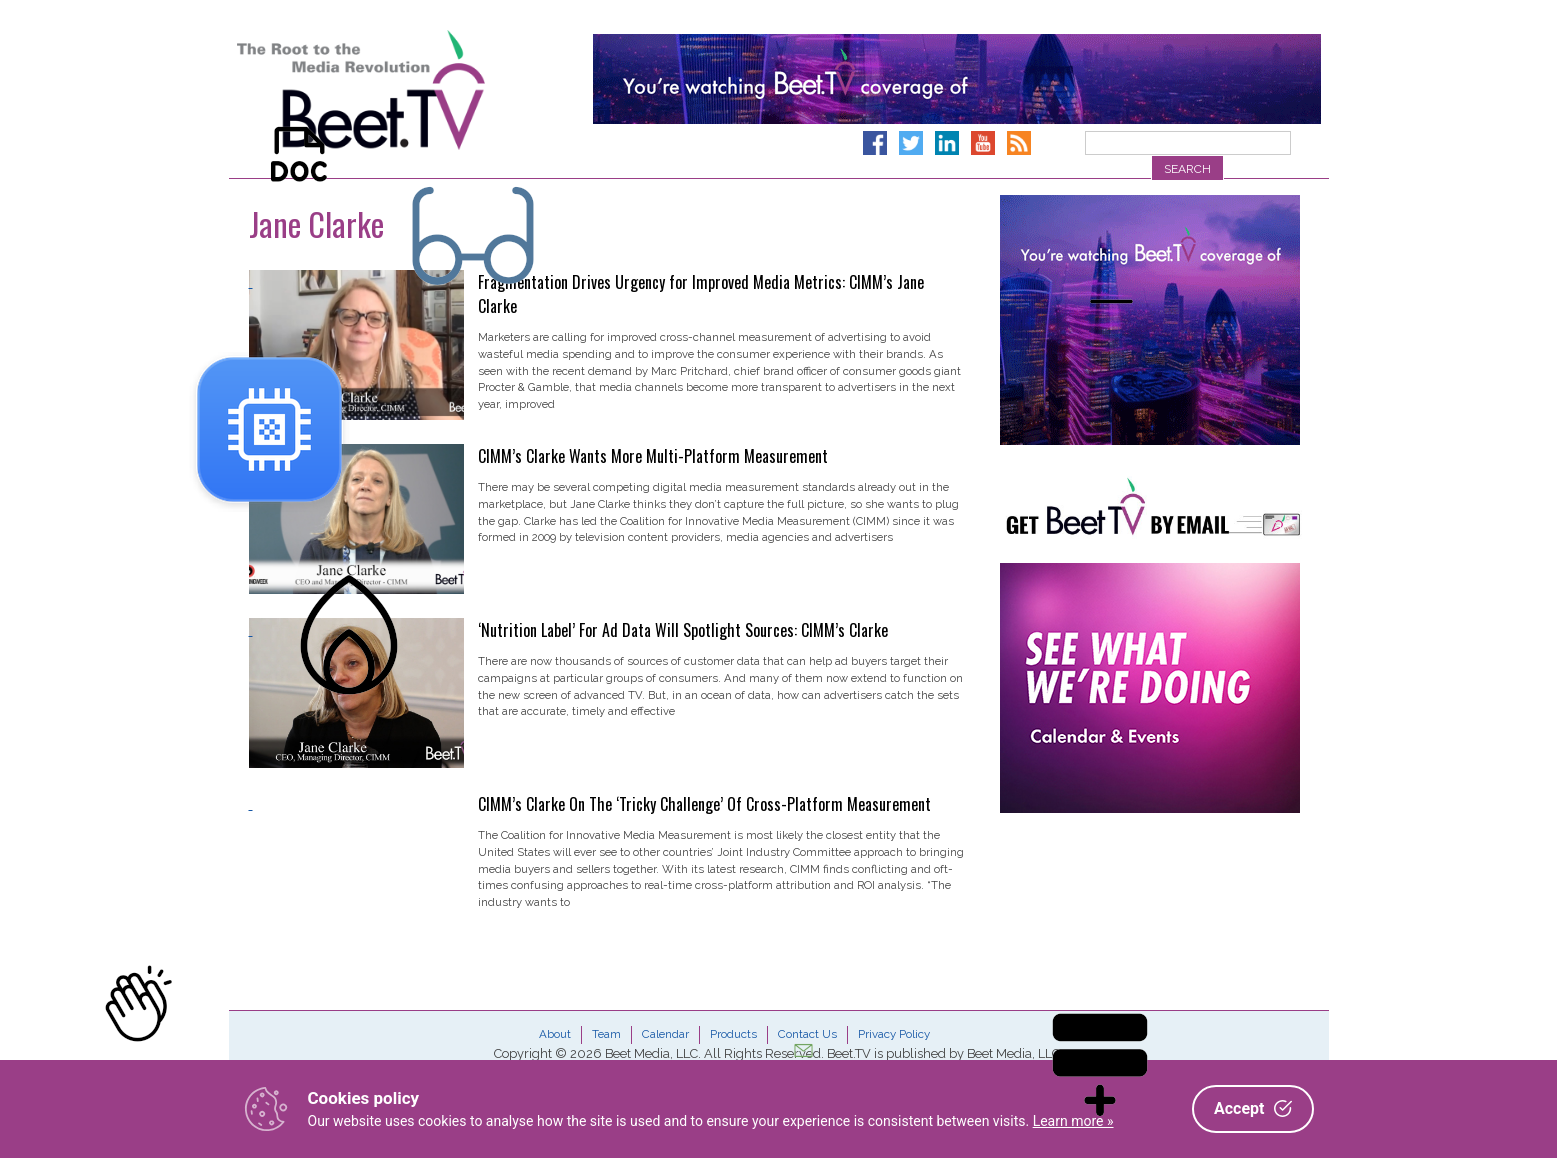 Image resolution: width=1557 pixels, height=1158 pixels. I want to click on decrease quantity or value, so click(1111, 301).